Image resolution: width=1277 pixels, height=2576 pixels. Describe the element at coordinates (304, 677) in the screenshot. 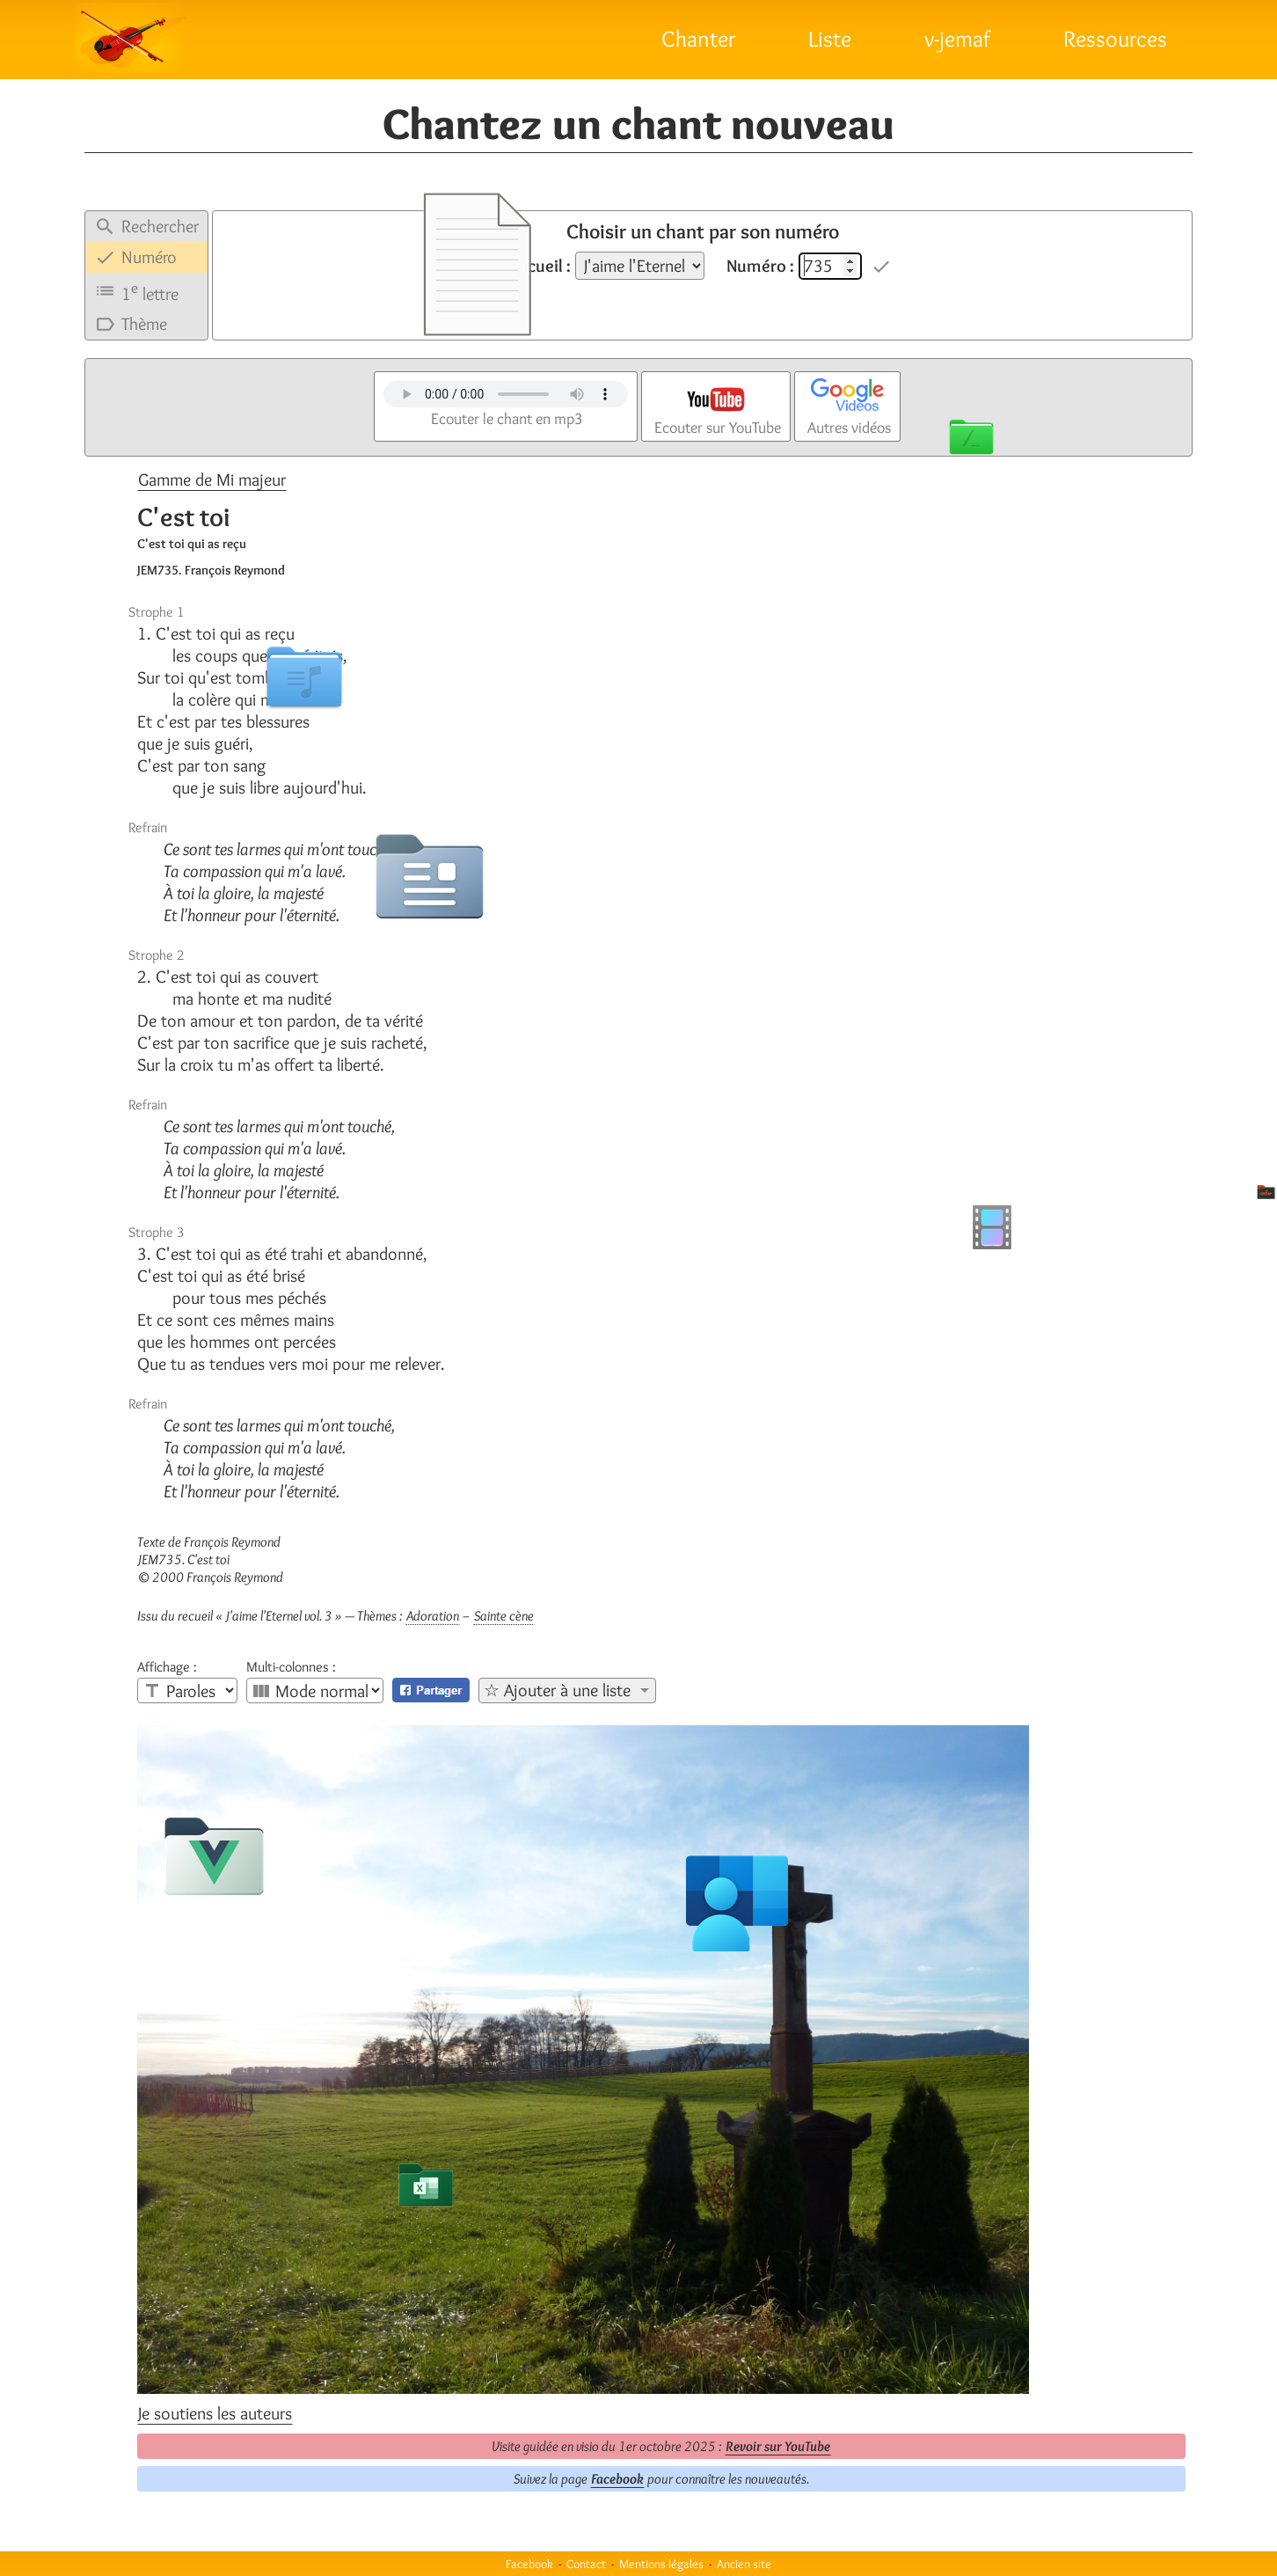

I see `open your audio files folder` at that location.